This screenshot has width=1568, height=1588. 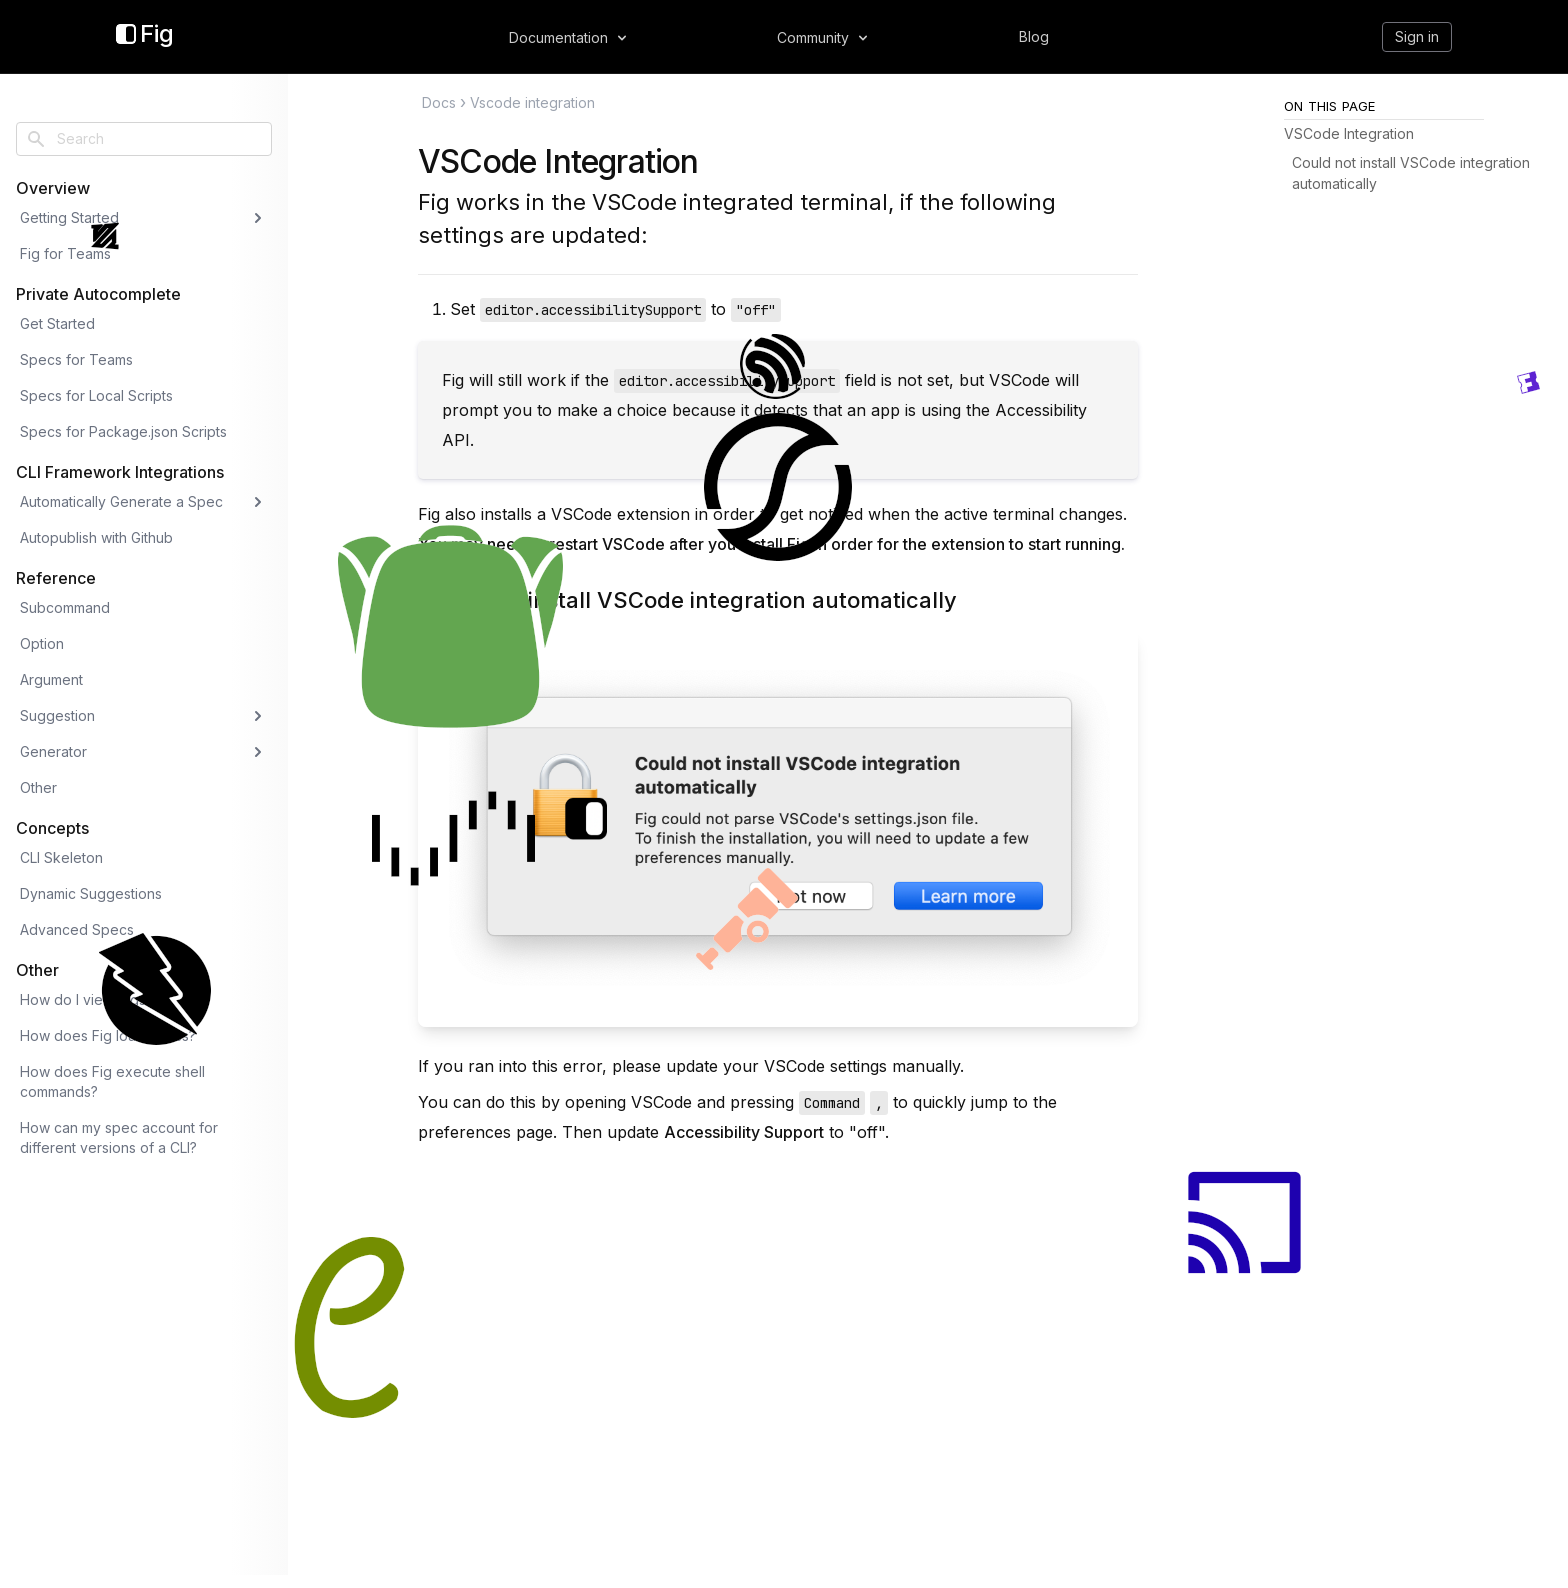 I want to click on open calibre-web ebook management app, so click(x=349, y=1327).